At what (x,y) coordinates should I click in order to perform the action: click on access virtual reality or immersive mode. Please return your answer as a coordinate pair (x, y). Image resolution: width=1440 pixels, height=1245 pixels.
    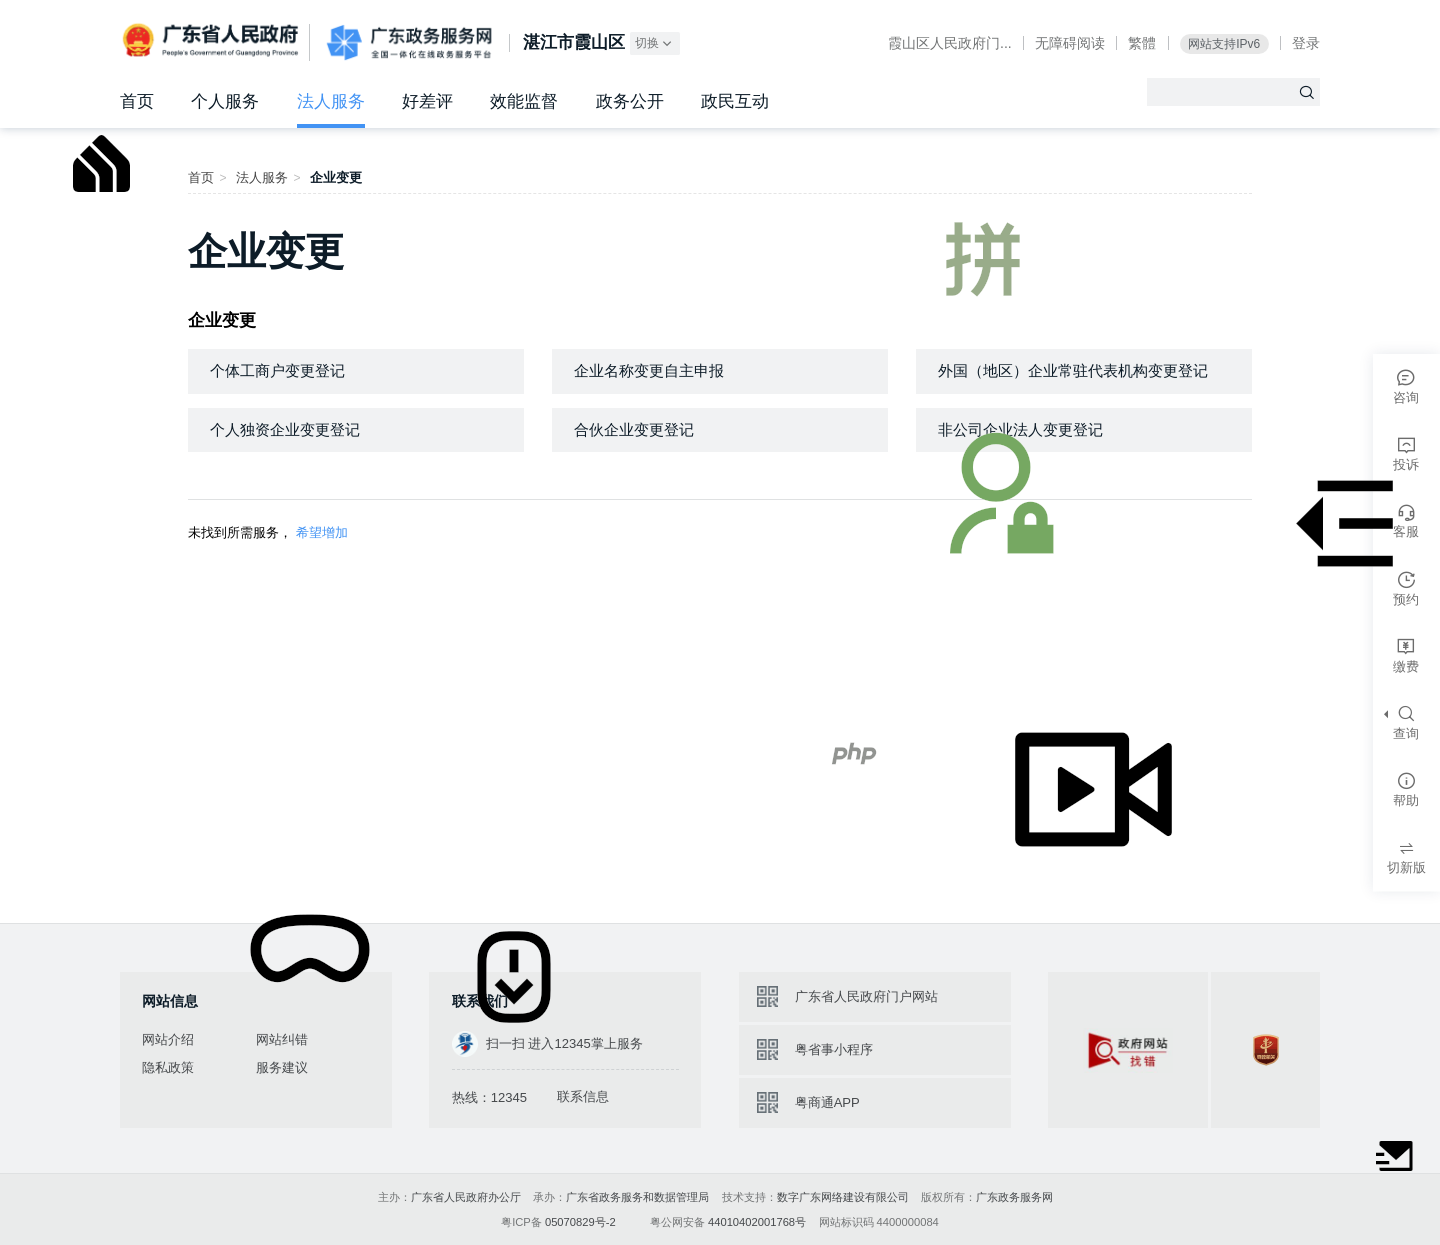
    Looking at the image, I should click on (310, 947).